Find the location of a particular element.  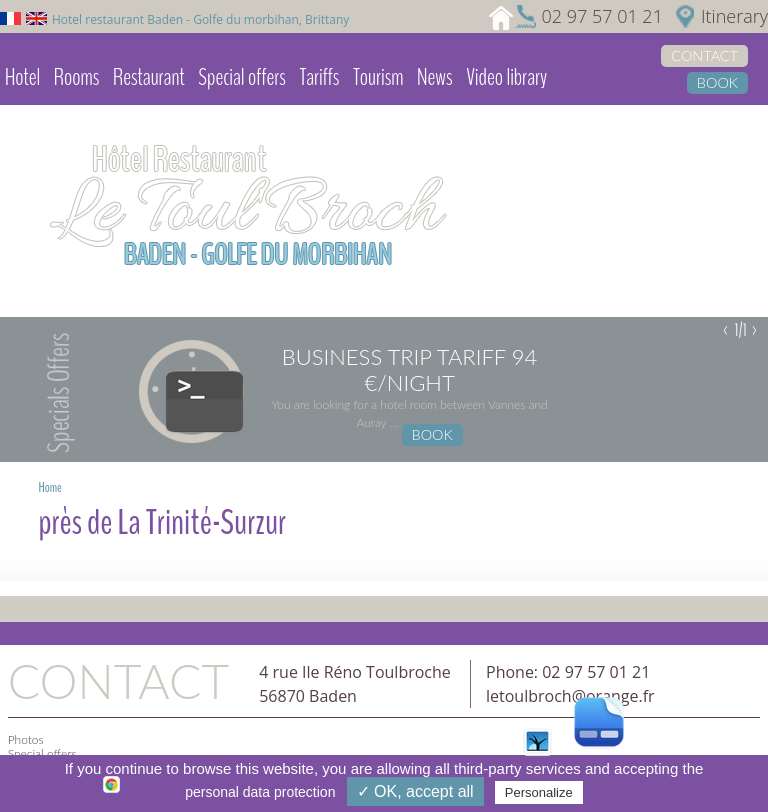

open xfce4 taskbar settings is located at coordinates (599, 722).